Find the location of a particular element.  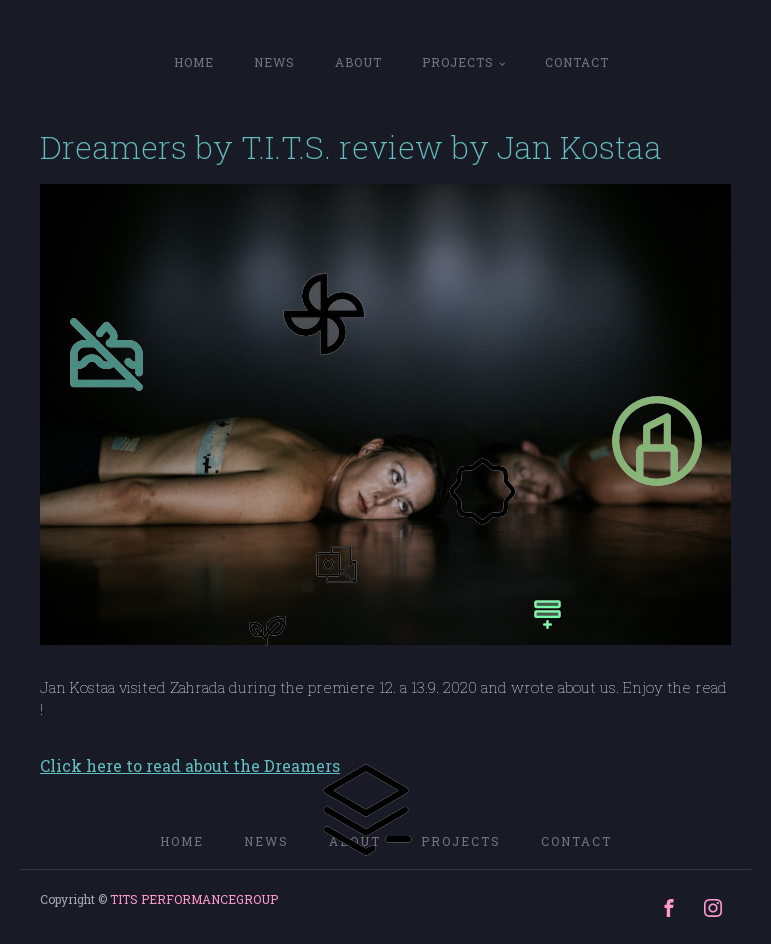

open microsoft outlook email is located at coordinates (336, 564).